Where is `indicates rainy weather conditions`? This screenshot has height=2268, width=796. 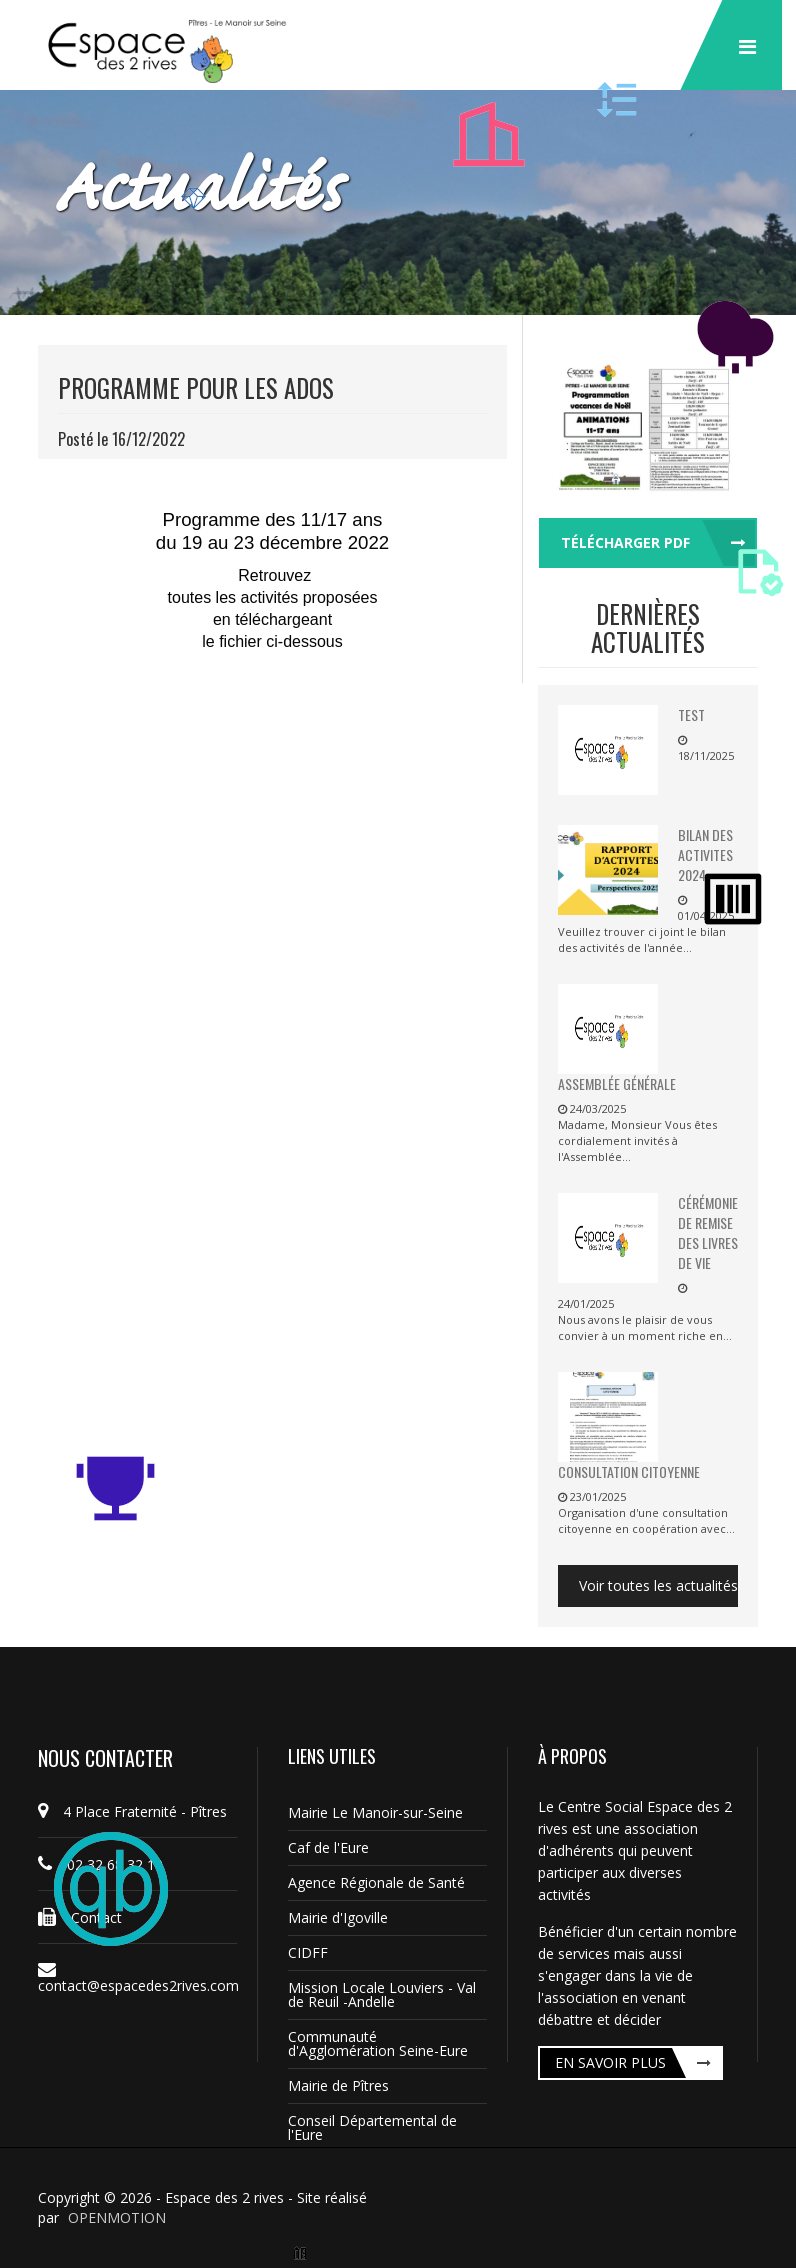
indicates rainy weather conditions is located at coordinates (735, 335).